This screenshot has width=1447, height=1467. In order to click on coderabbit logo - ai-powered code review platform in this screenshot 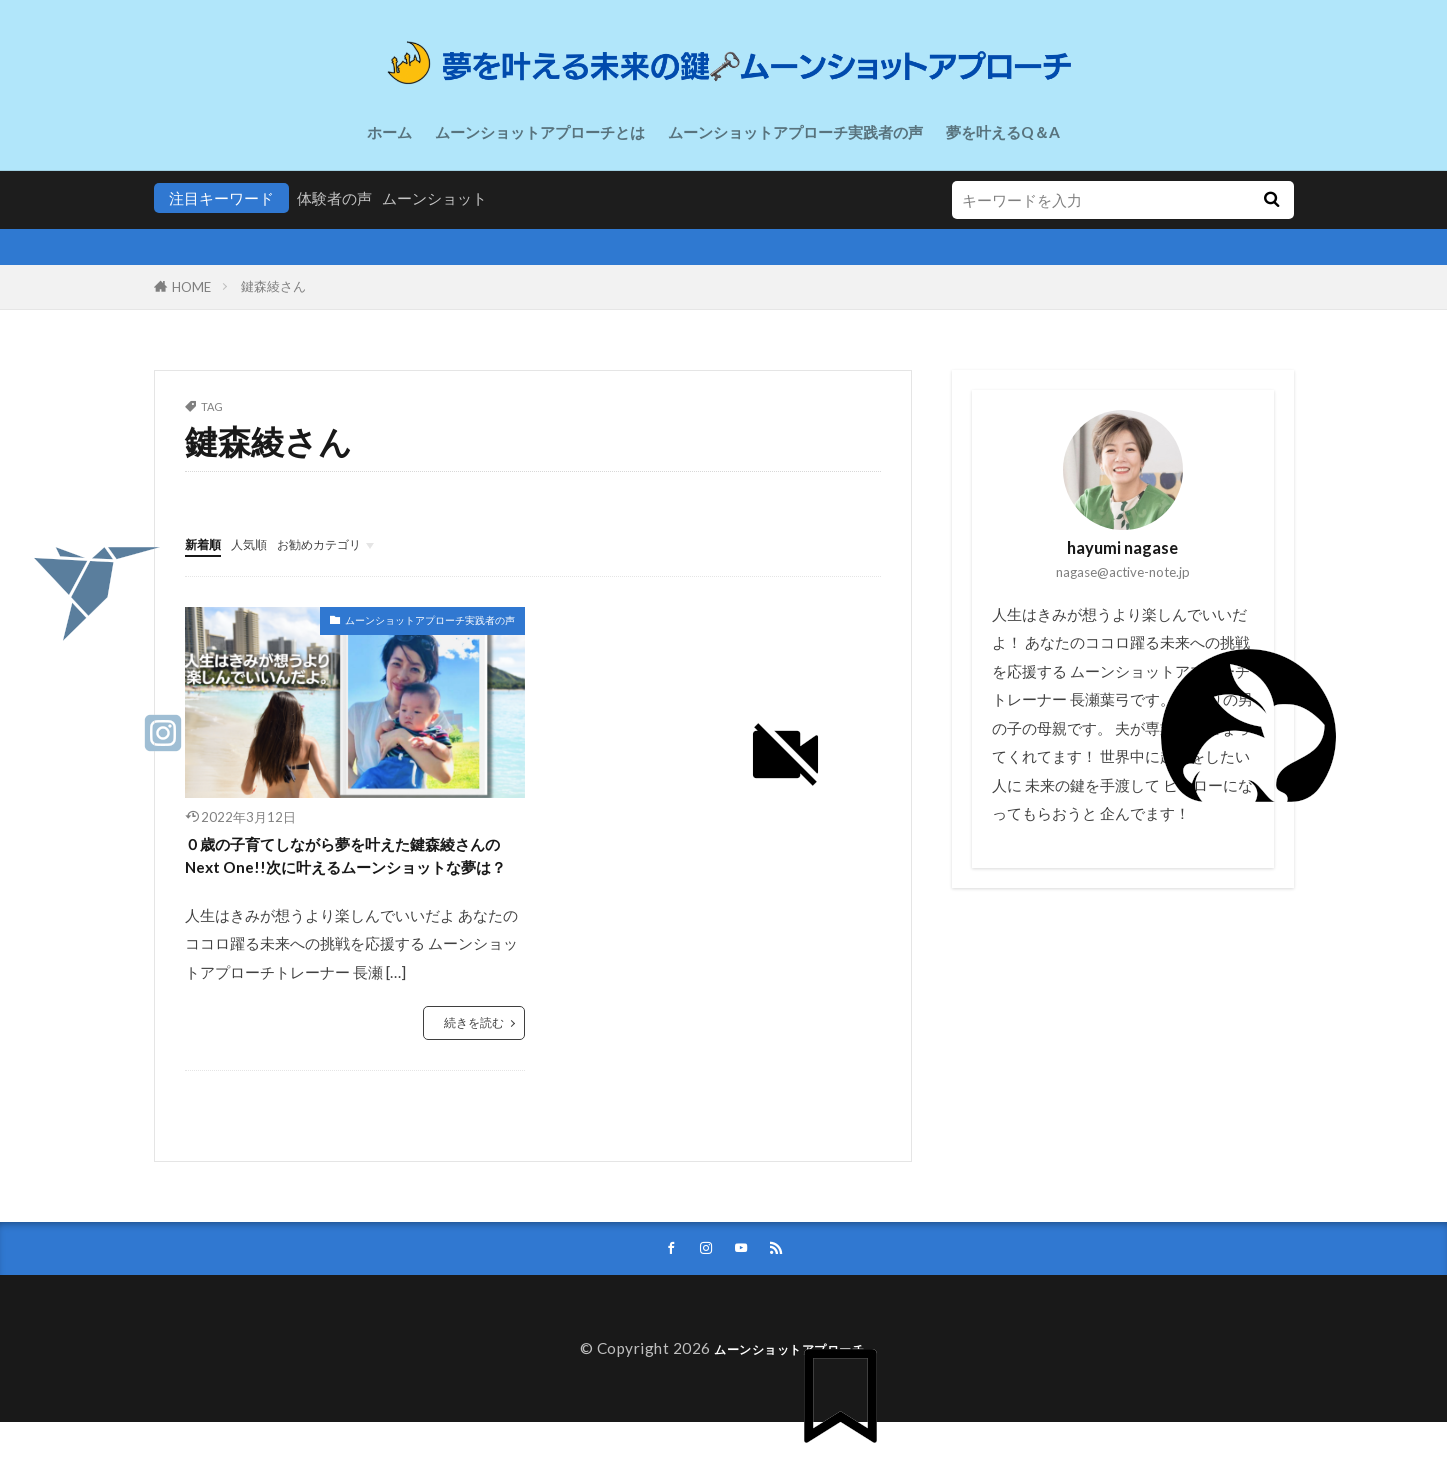, I will do `click(1248, 725)`.